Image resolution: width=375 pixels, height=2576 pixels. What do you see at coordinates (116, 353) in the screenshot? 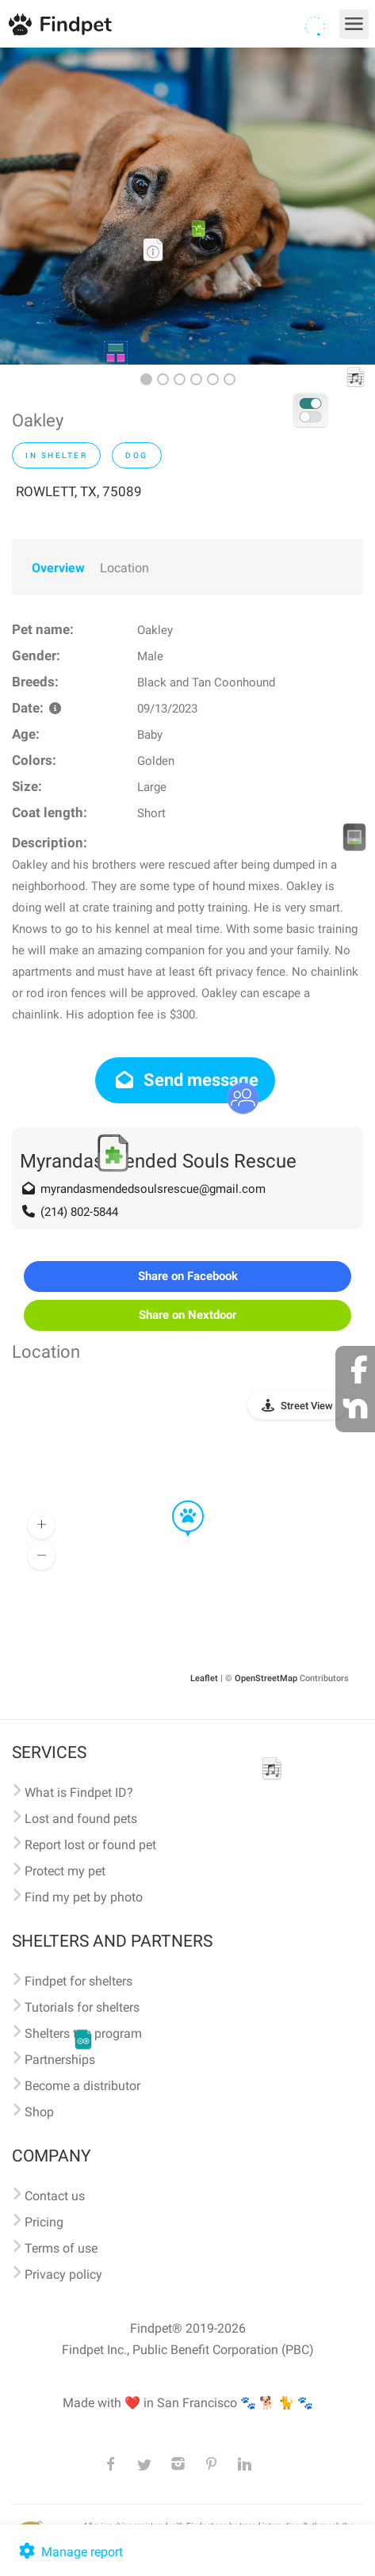
I see `select all items in the current view` at bounding box center [116, 353].